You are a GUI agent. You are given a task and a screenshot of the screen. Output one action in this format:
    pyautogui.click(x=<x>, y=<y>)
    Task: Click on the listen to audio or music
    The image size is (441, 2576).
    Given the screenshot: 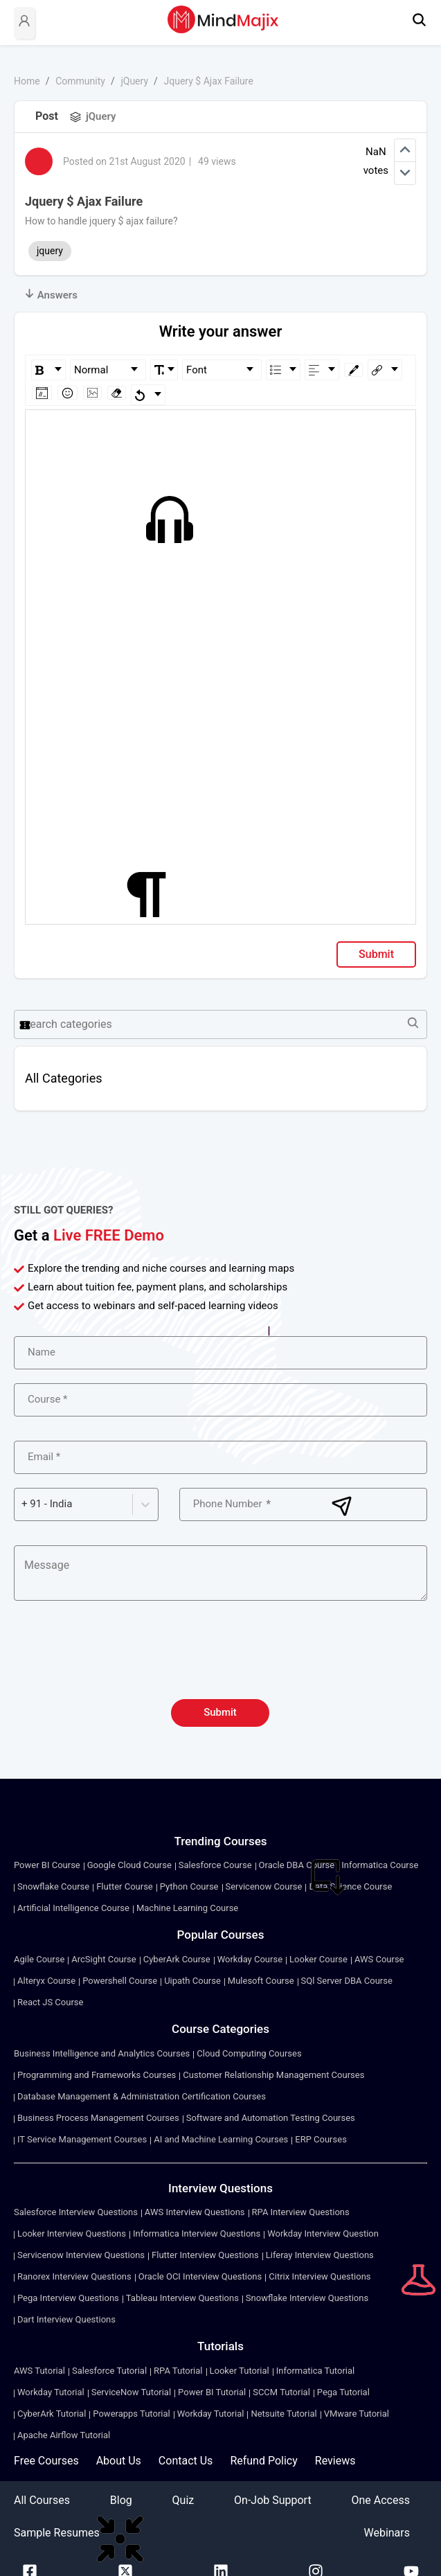 What is the action you would take?
    pyautogui.click(x=170, y=519)
    